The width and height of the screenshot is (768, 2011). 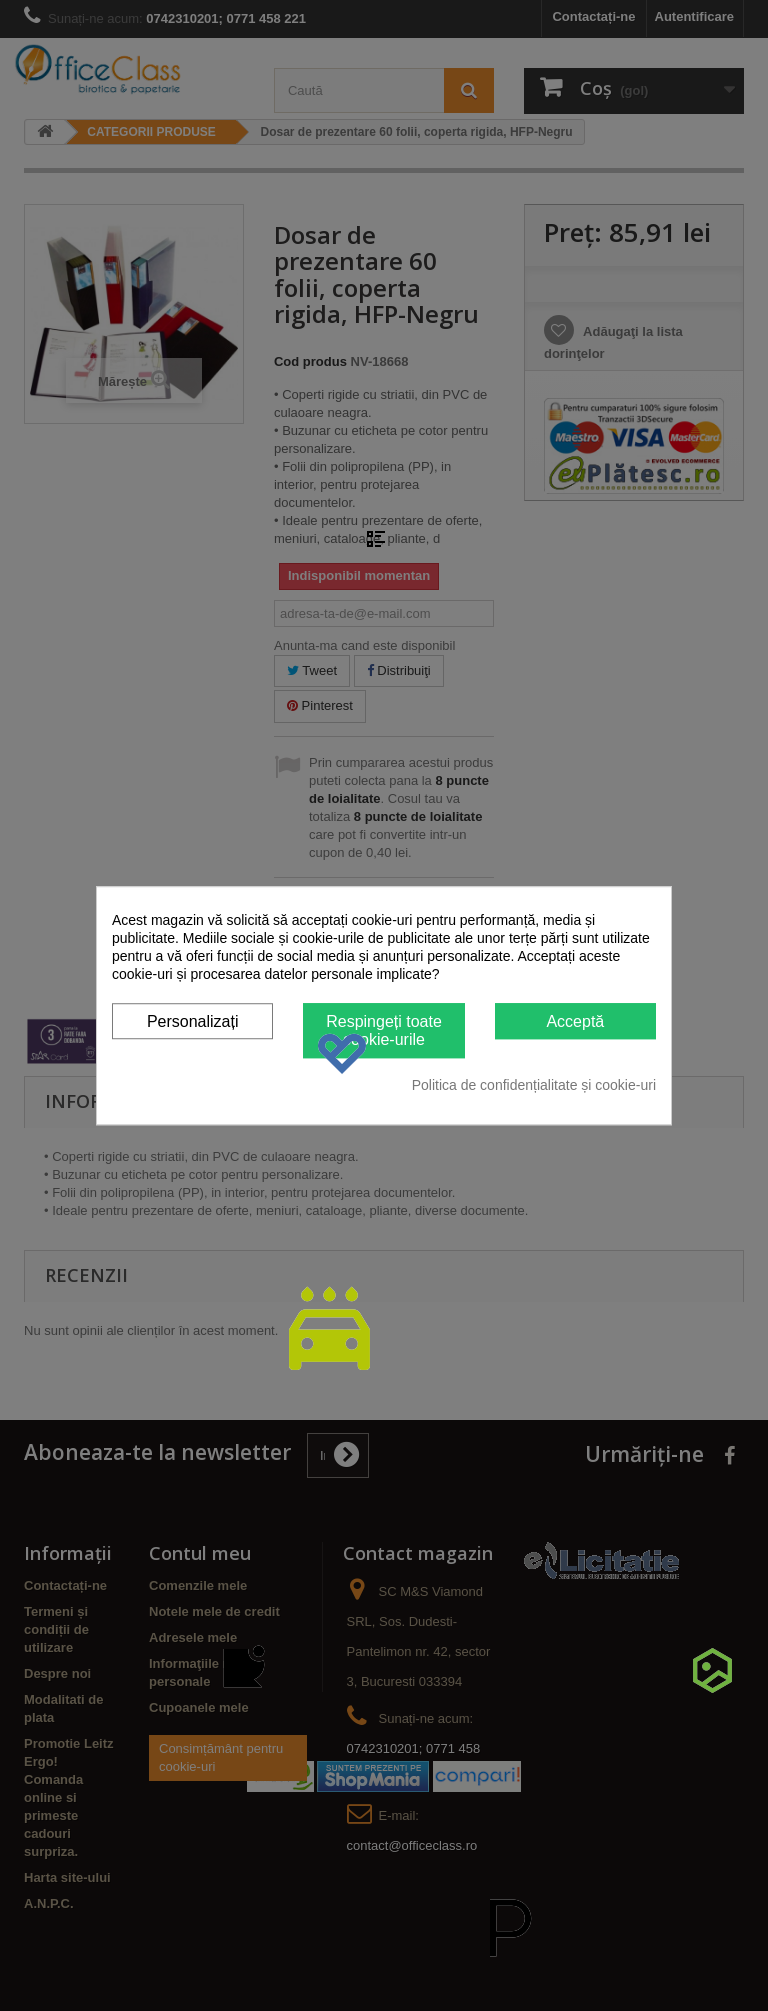 I want to click on view completed tasks in a checklist, so click(x=376, y=539).